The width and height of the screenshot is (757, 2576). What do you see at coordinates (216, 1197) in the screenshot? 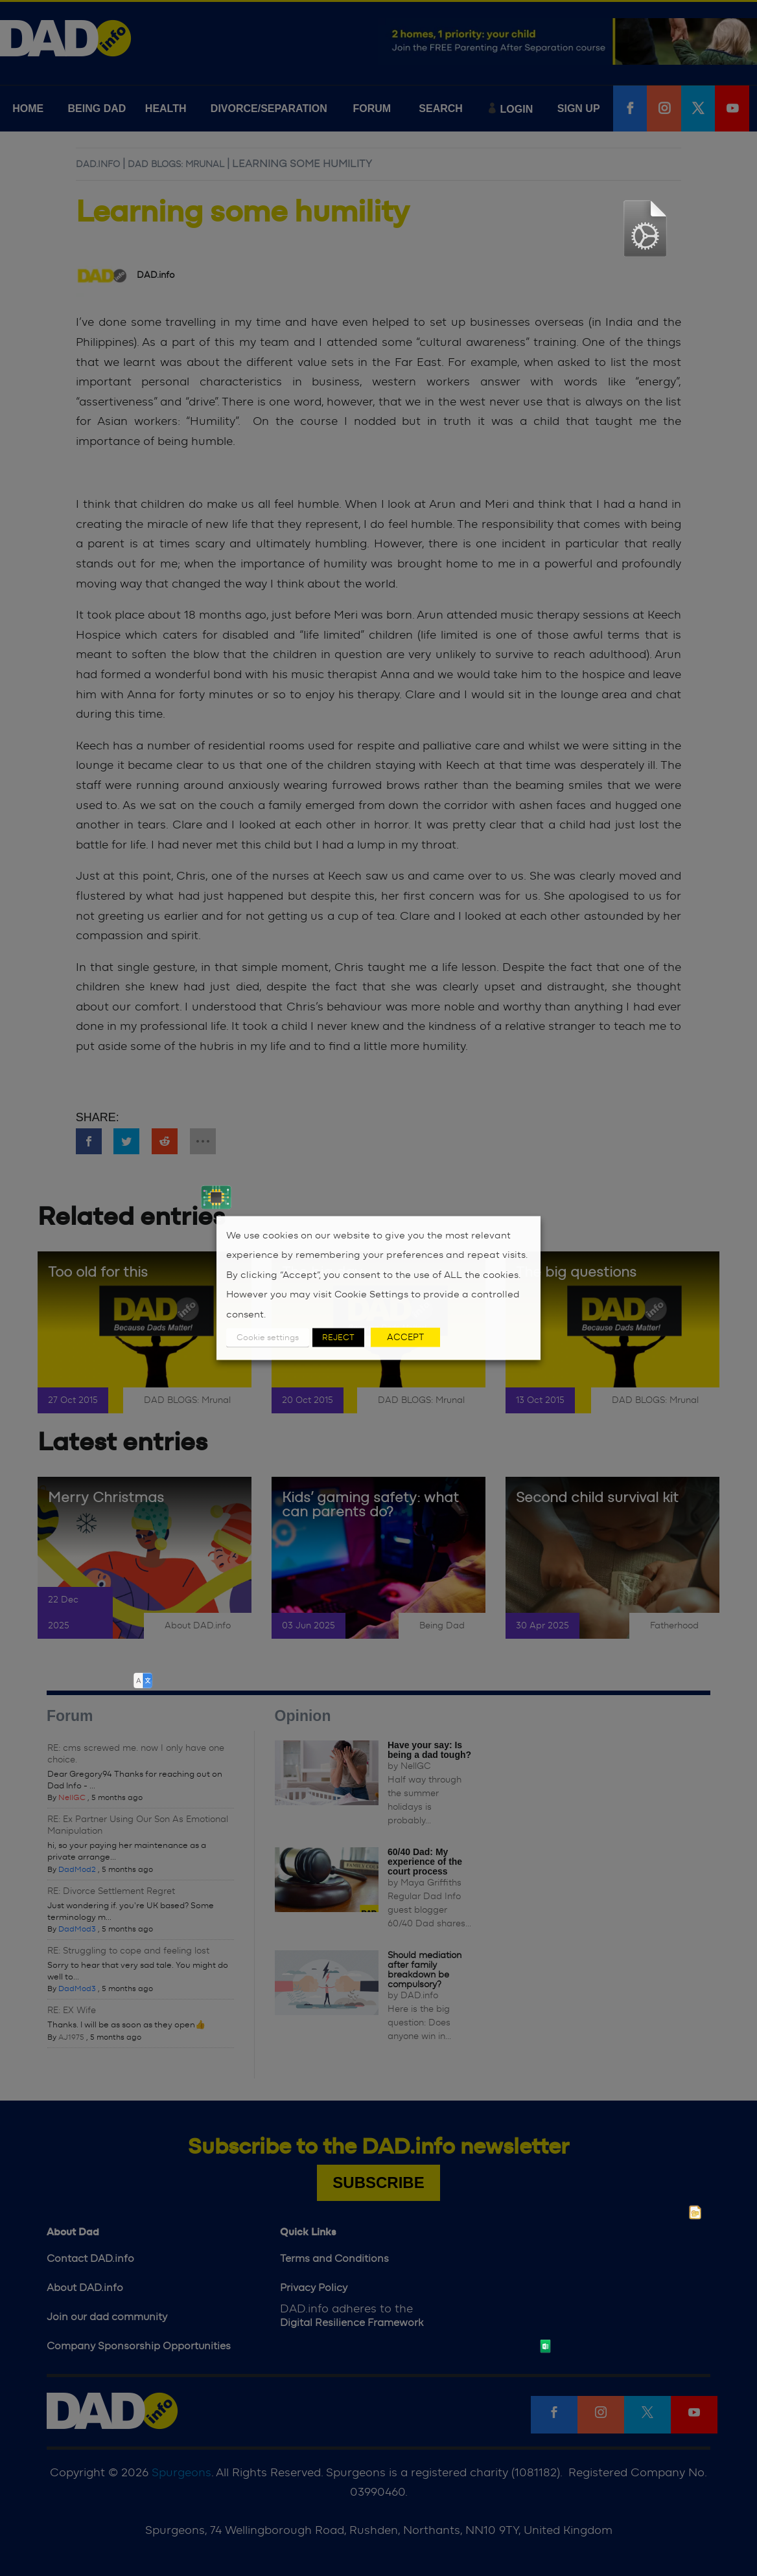
I see `open jockey hardware diagnostics app` at bounding box center [216, 1197].